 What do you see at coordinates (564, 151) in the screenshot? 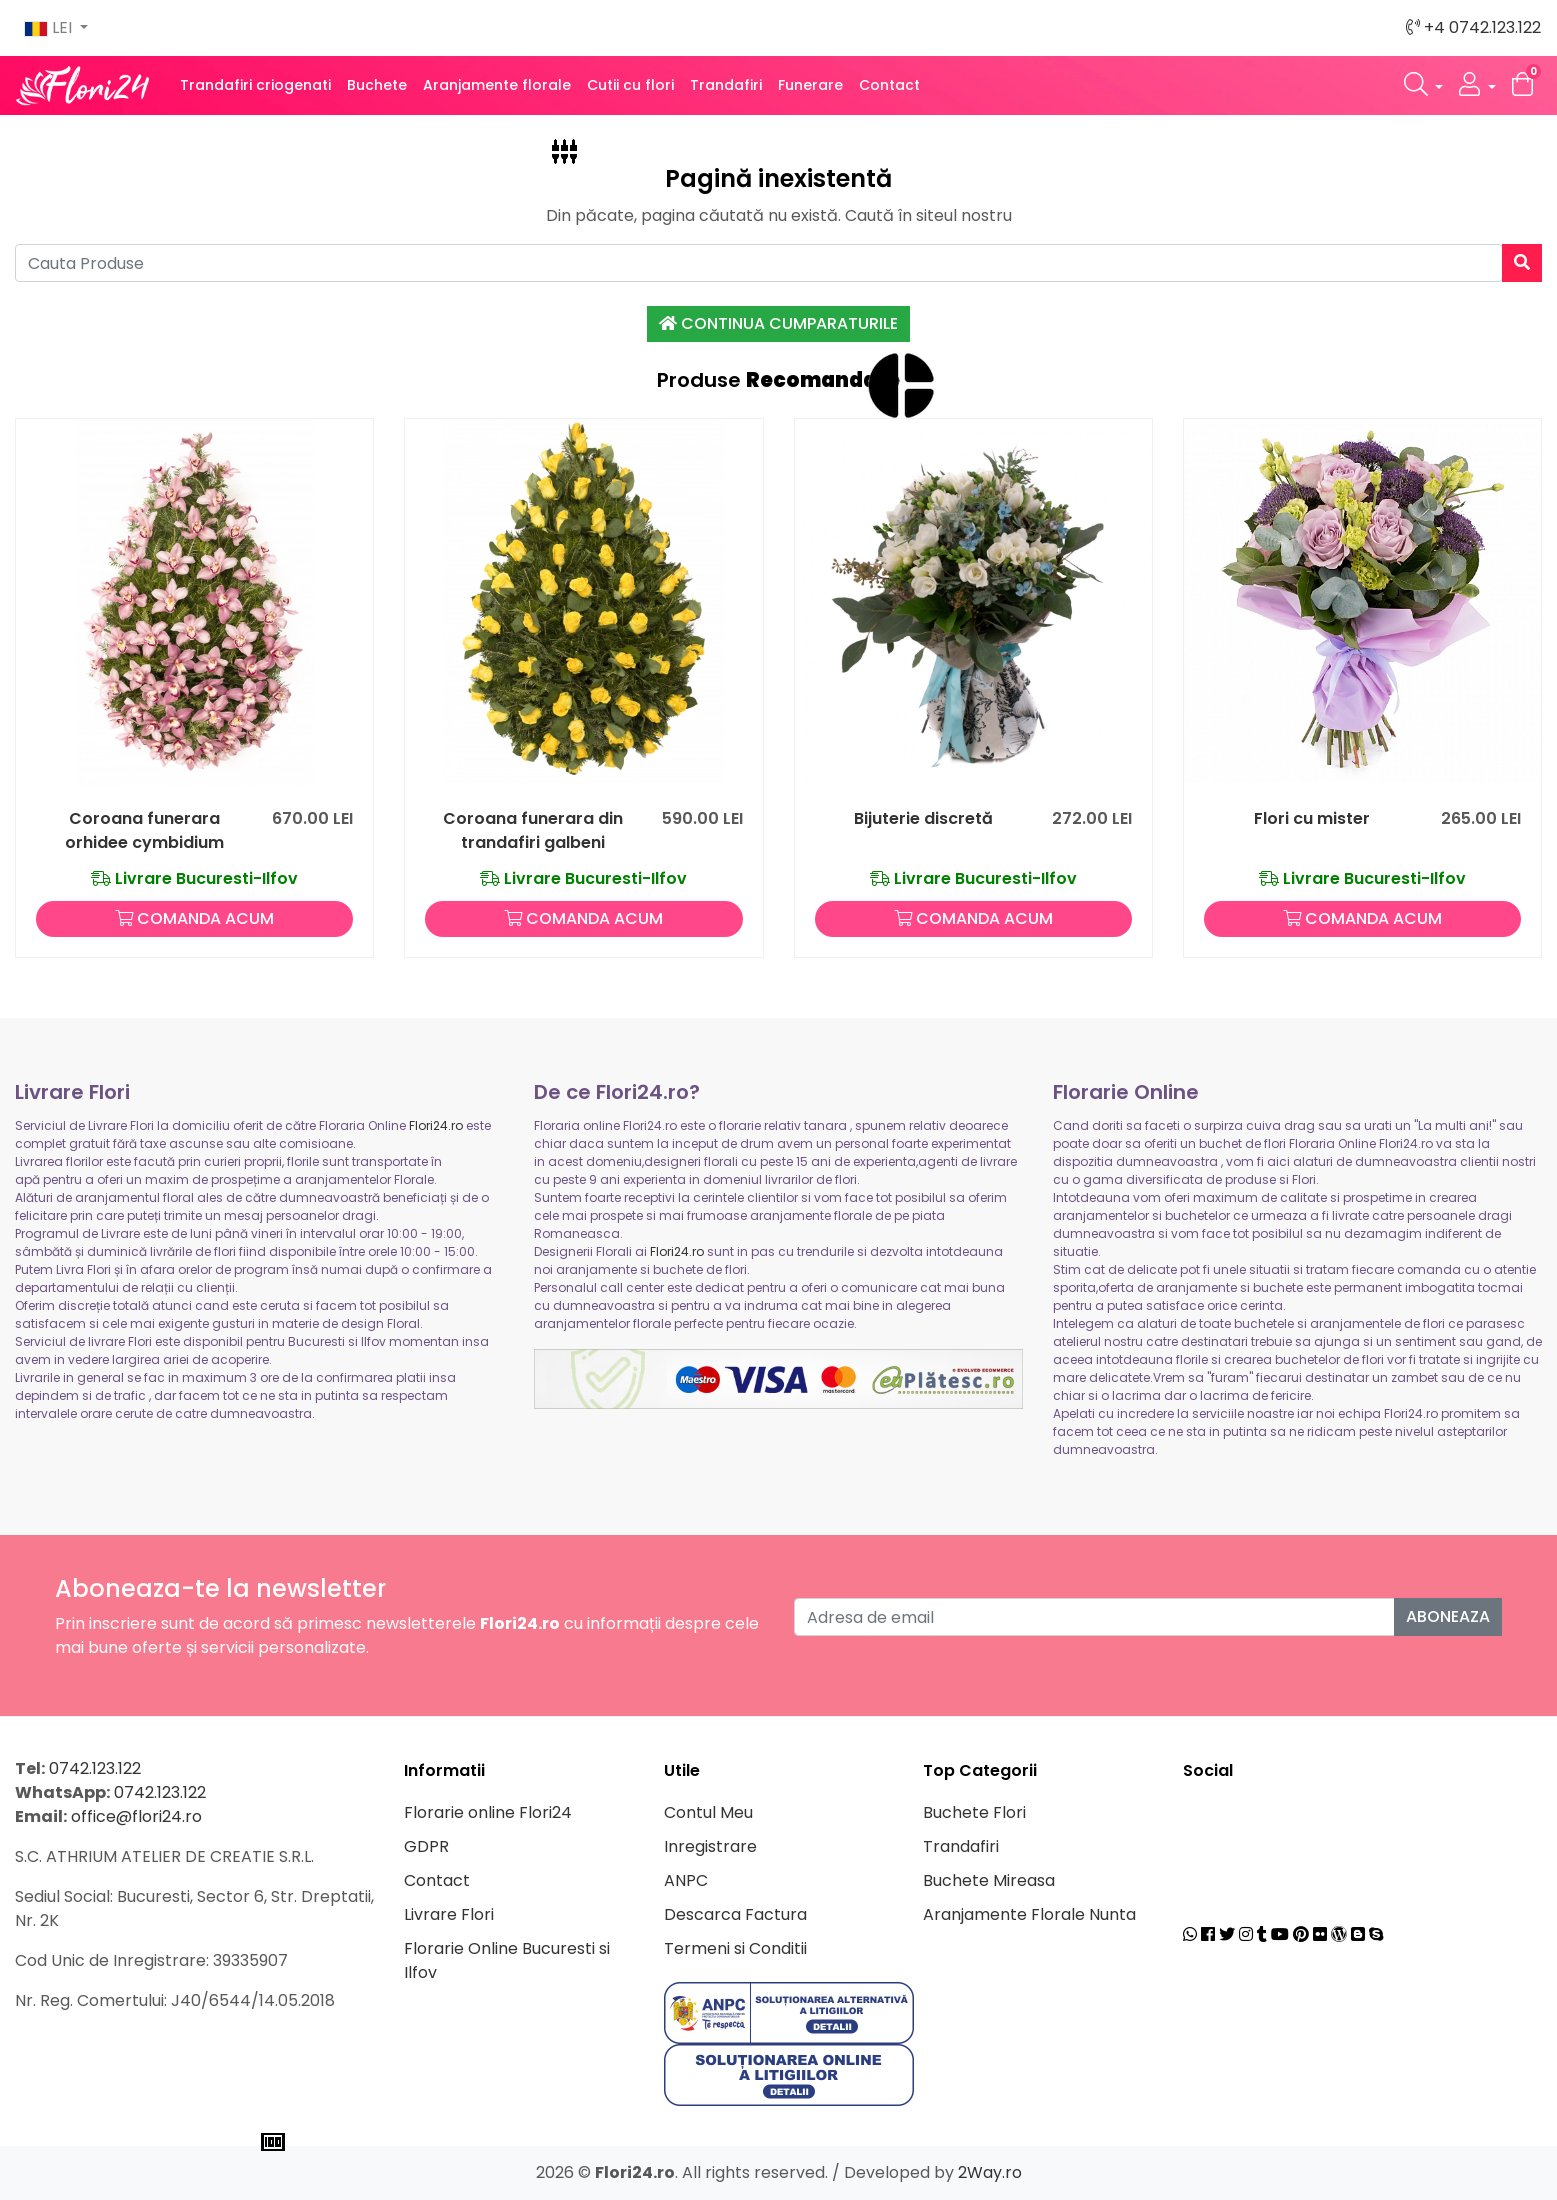
I see `configure audio/video input settings` at bounding box center [564, 151].